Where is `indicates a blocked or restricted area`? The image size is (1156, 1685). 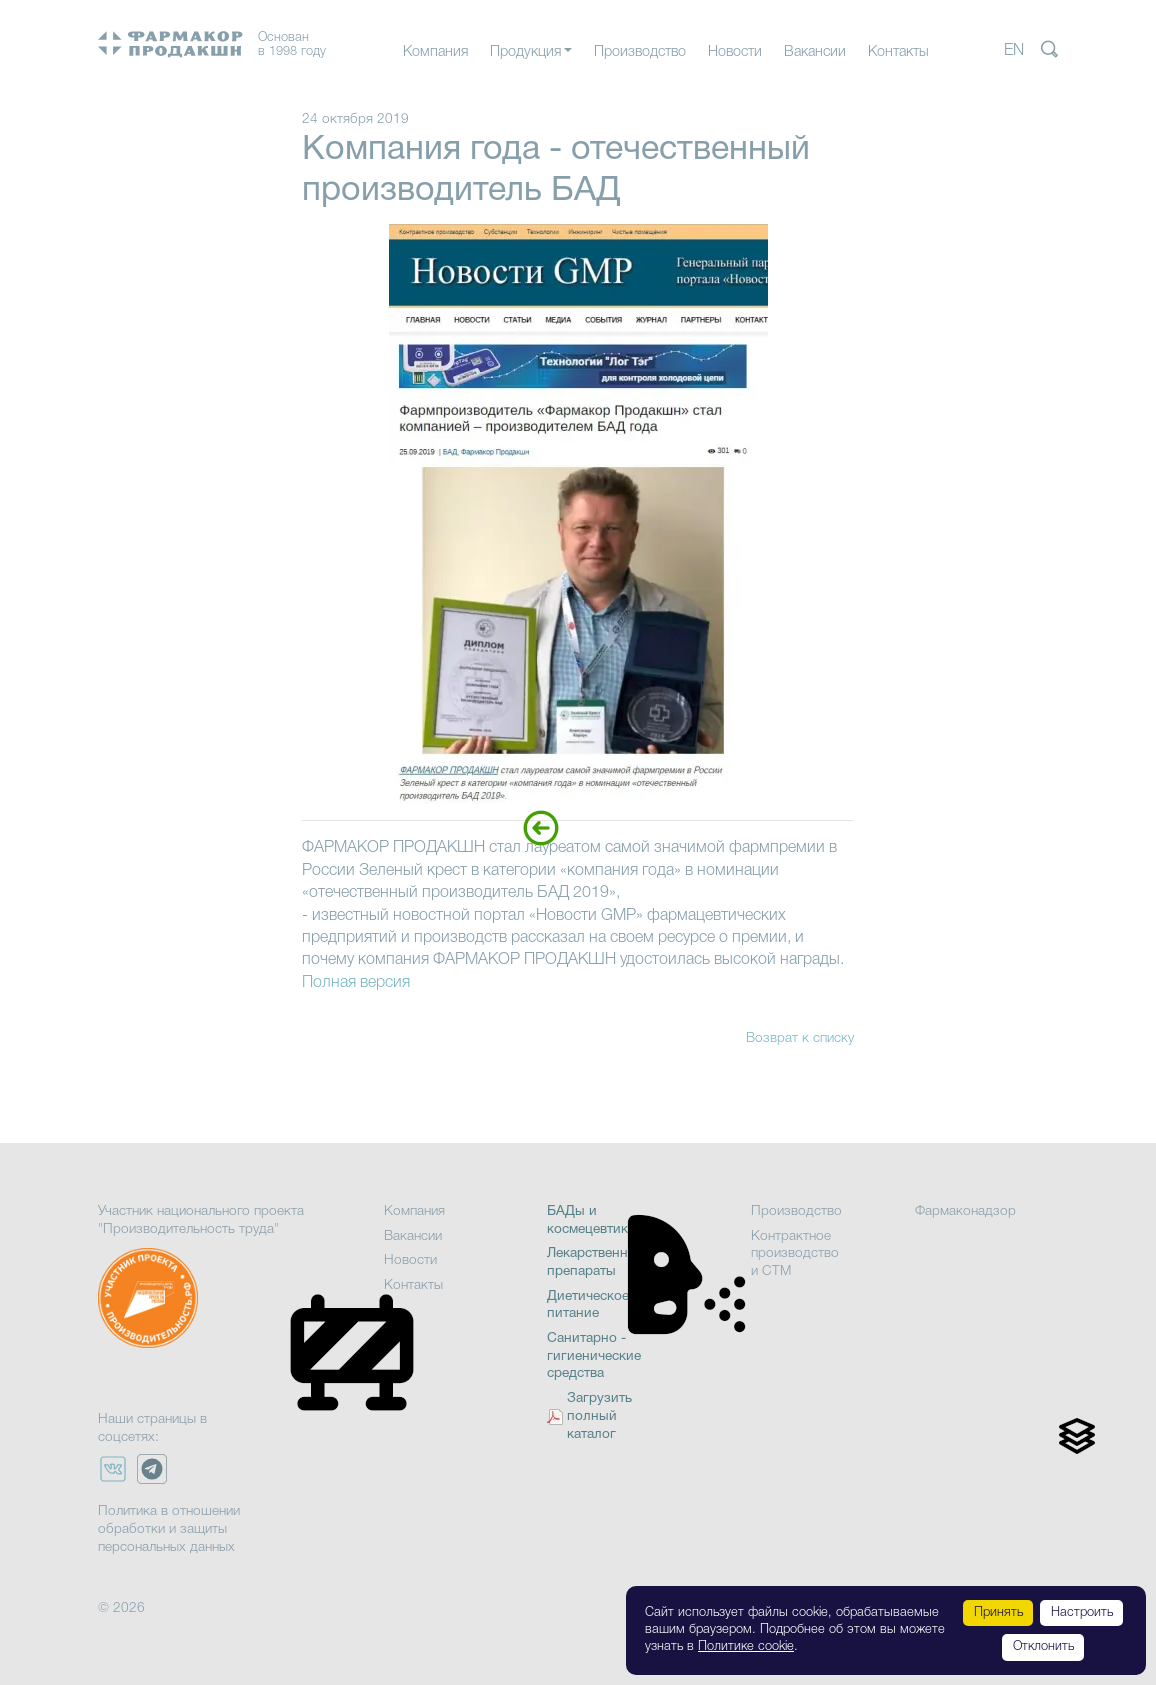
indicates a blocked or restricted area is located at coordinates (352, 1349).